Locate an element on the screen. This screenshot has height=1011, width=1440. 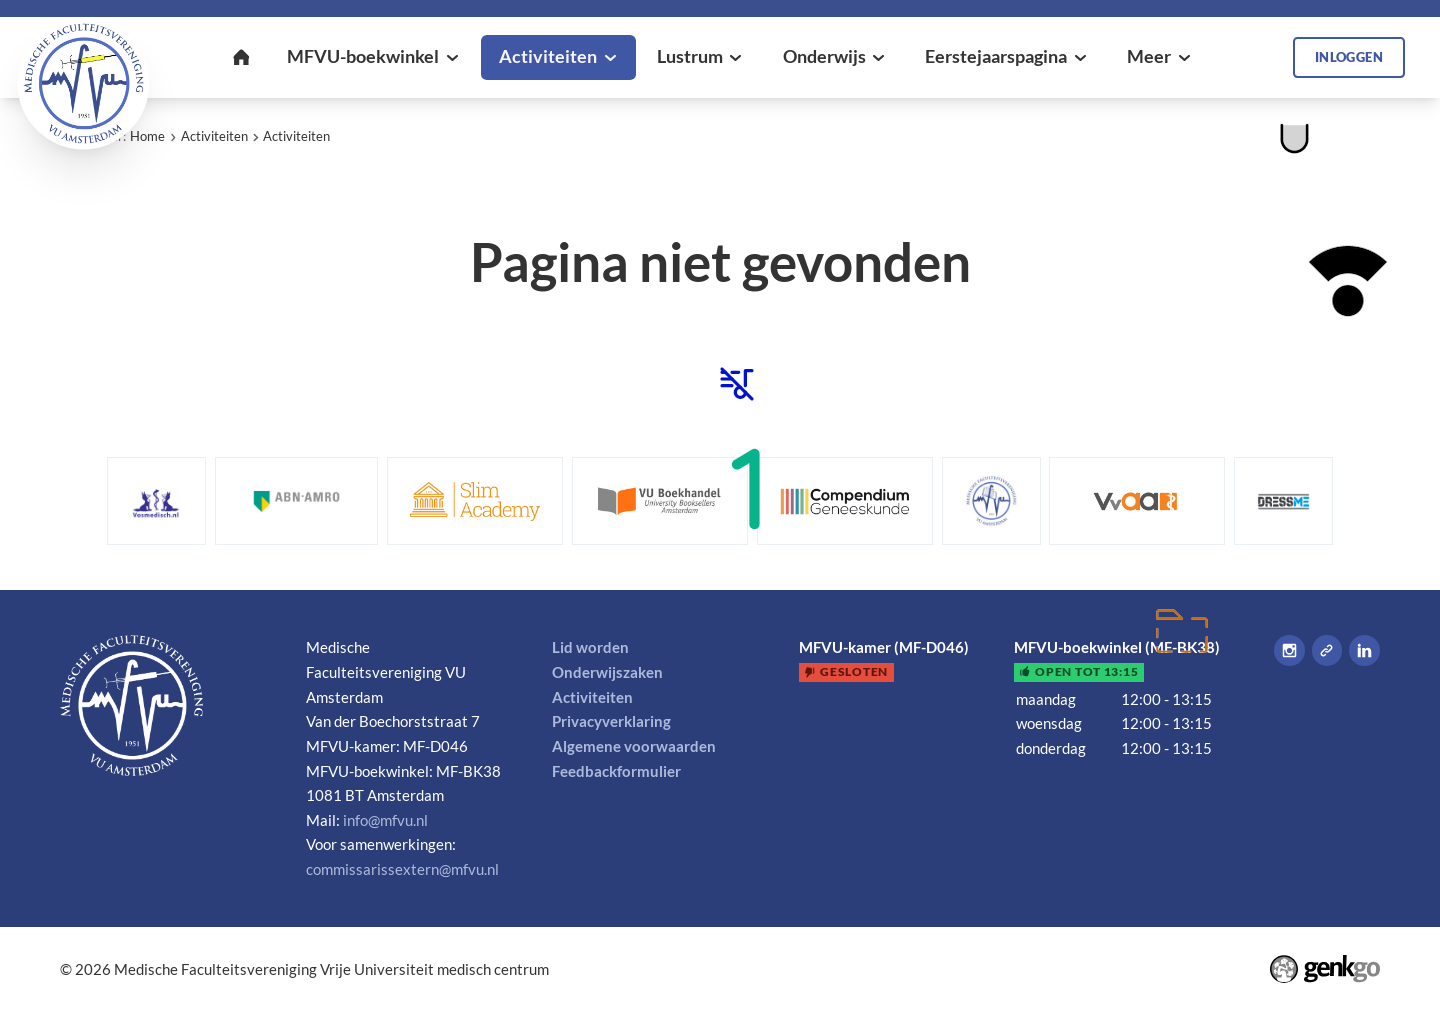
combine or merge selected shapes is located at coordinates (1294, 136).